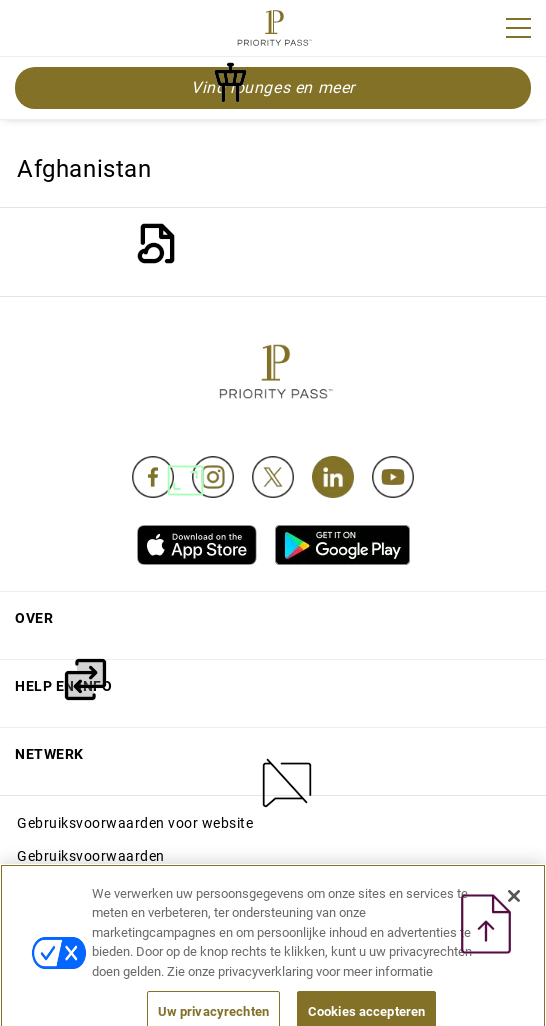 Image resolution: width=546 pixels, height=1026 pixels. Describe the element at coordinates (85, 679) in the screenshot. I see `swap or exchange items` at that location.